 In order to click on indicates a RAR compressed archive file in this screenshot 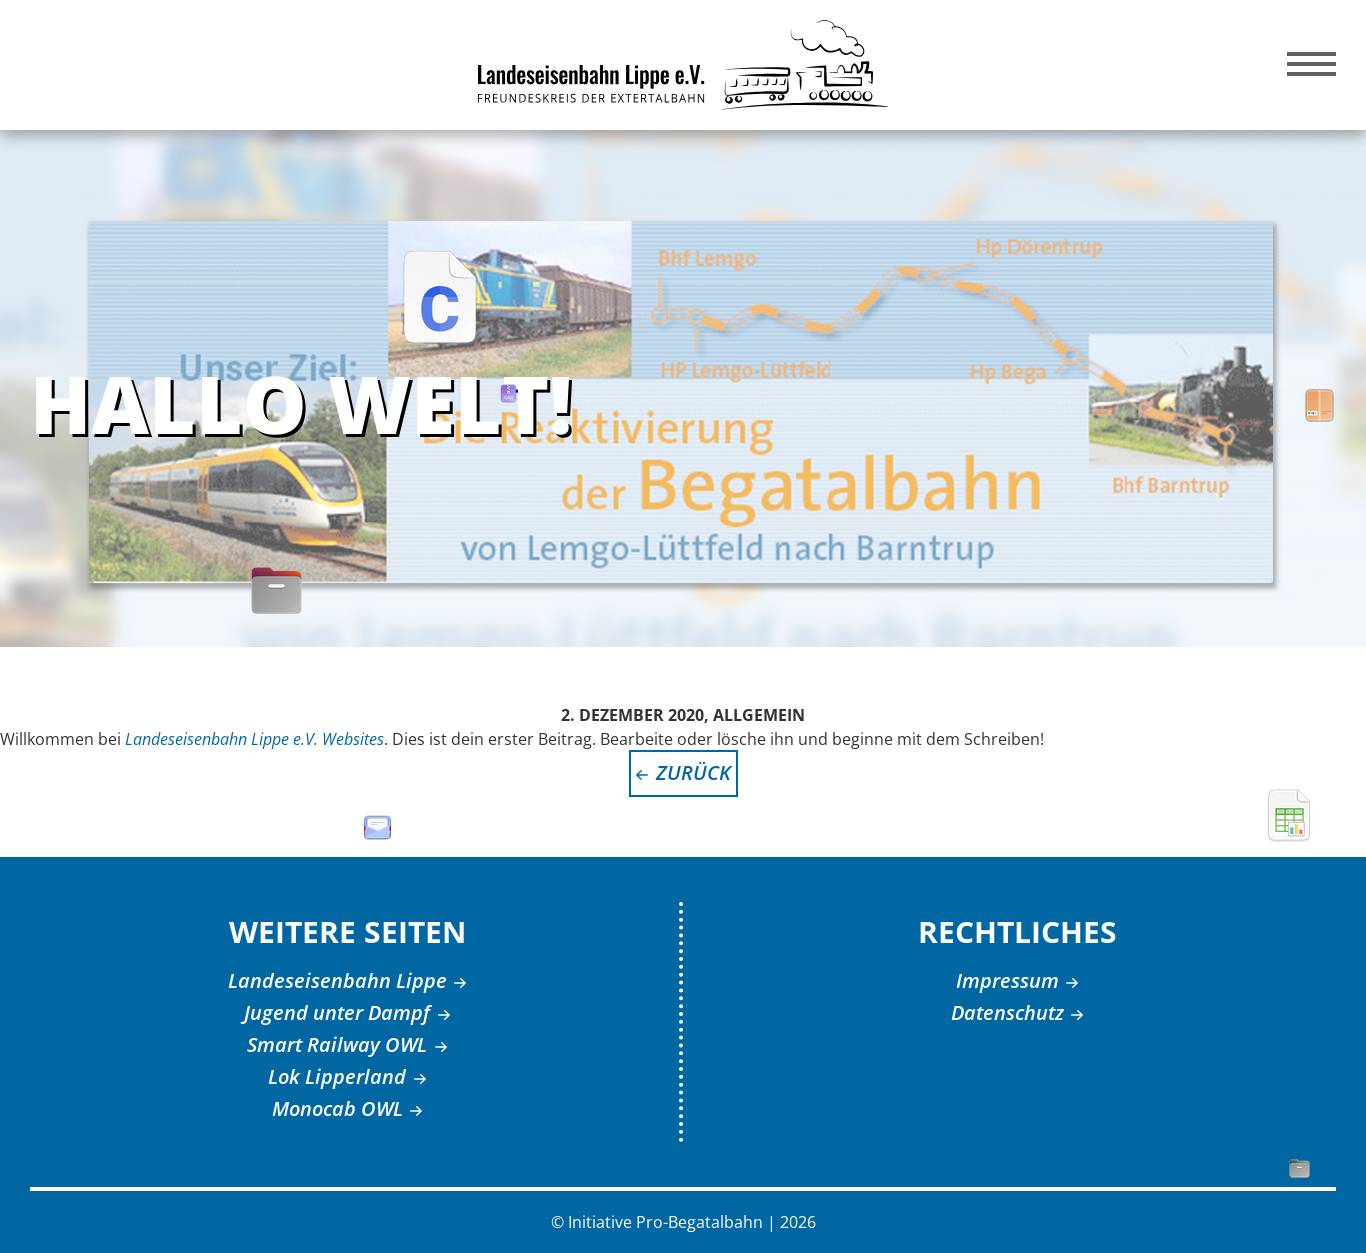, I will do `click(508, 393)`.